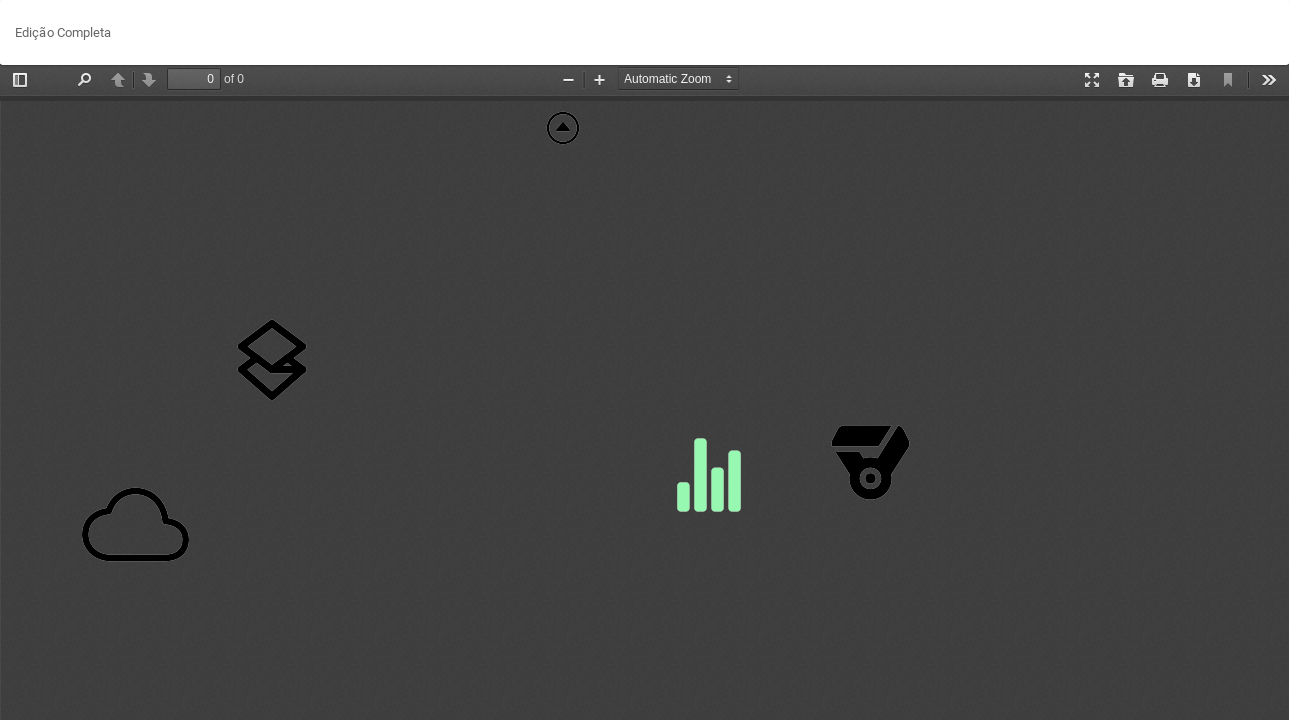  I want to click on view achievements or awards, so click(870, 462).